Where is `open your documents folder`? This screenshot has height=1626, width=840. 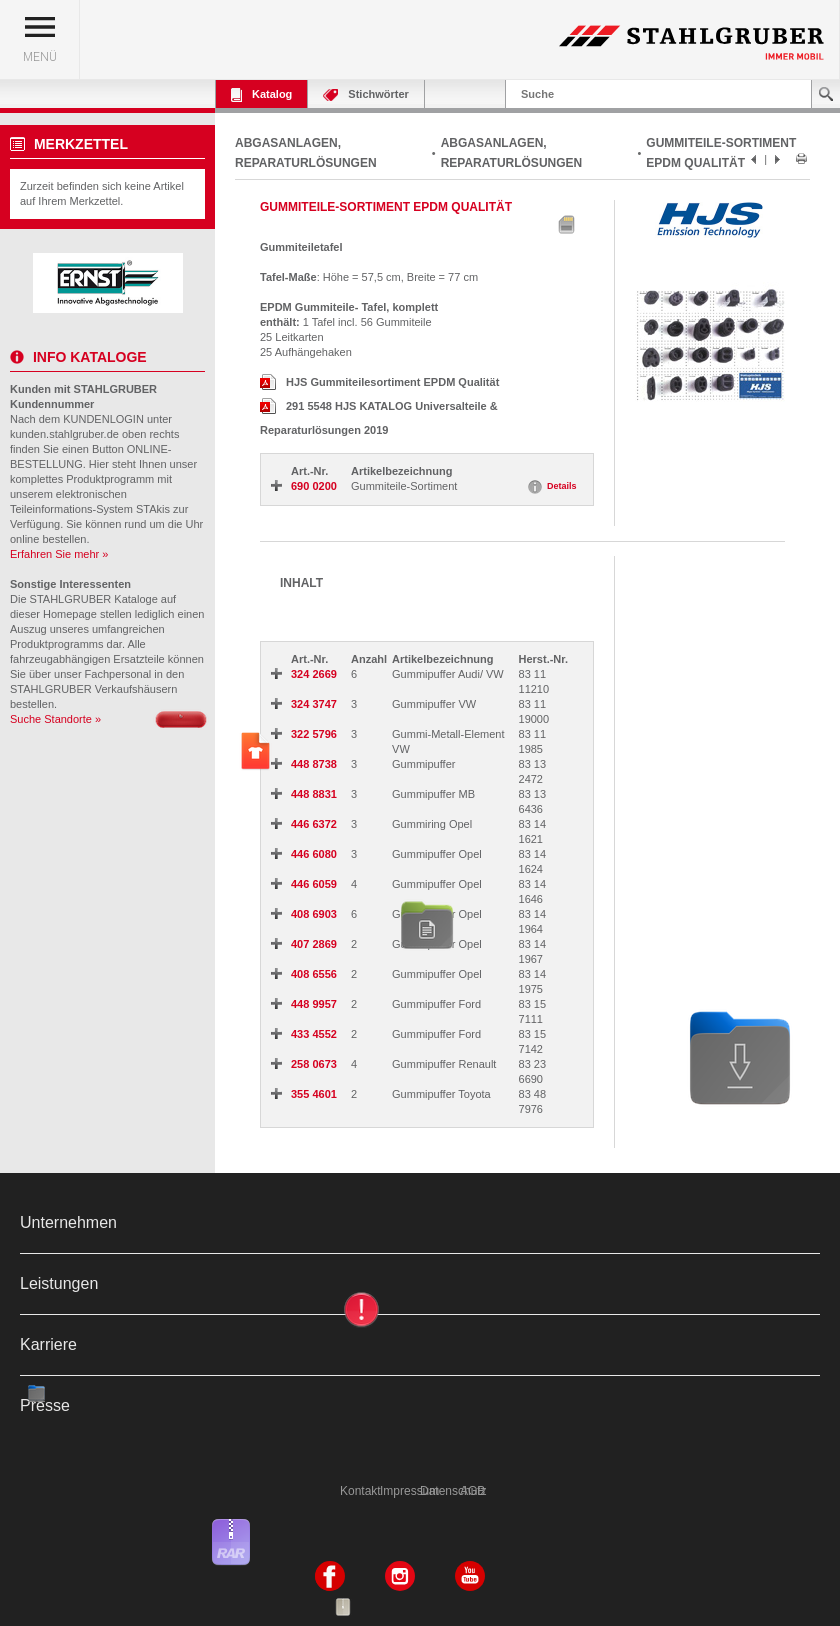
open your documents folder is located at coordinates (427, 925).